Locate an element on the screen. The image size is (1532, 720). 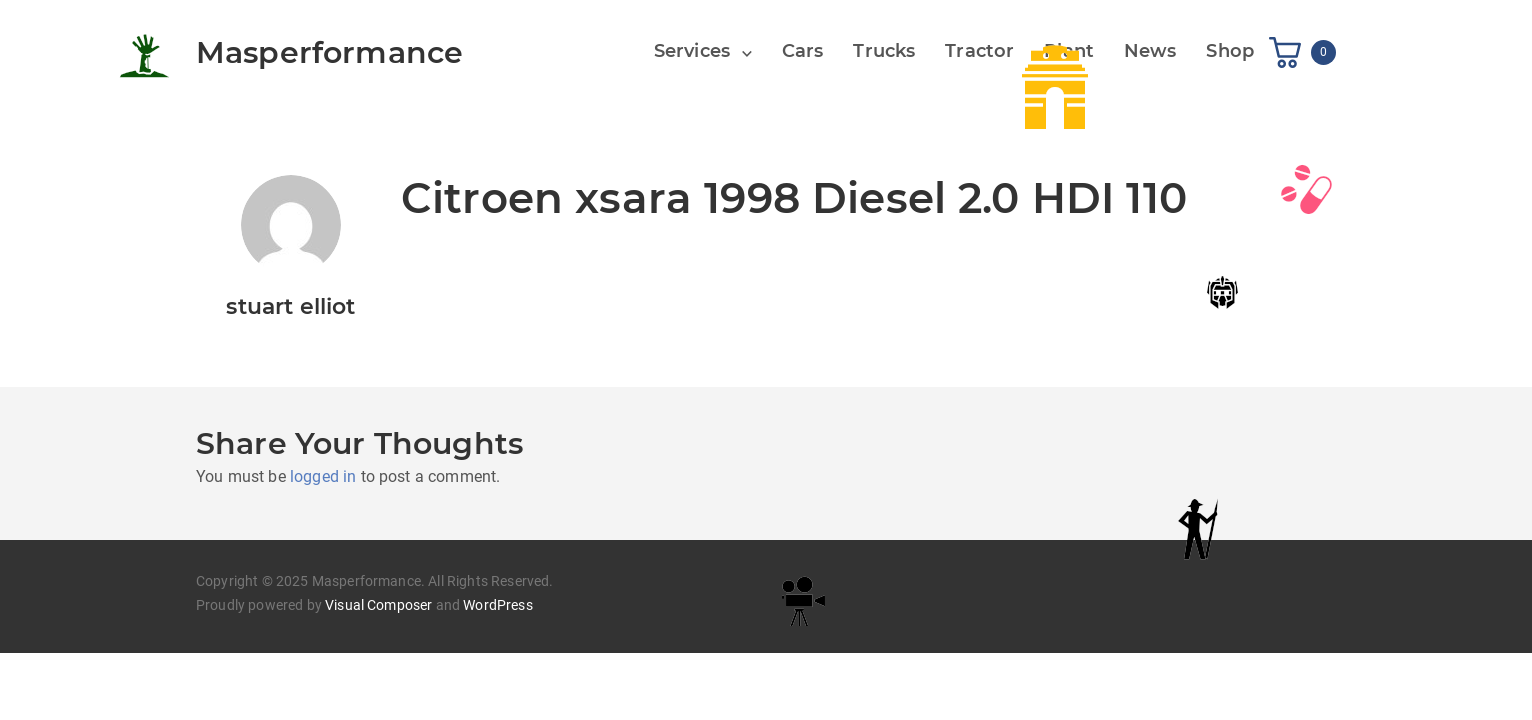
activate necromancer ability is located at coordinates (144, 52).